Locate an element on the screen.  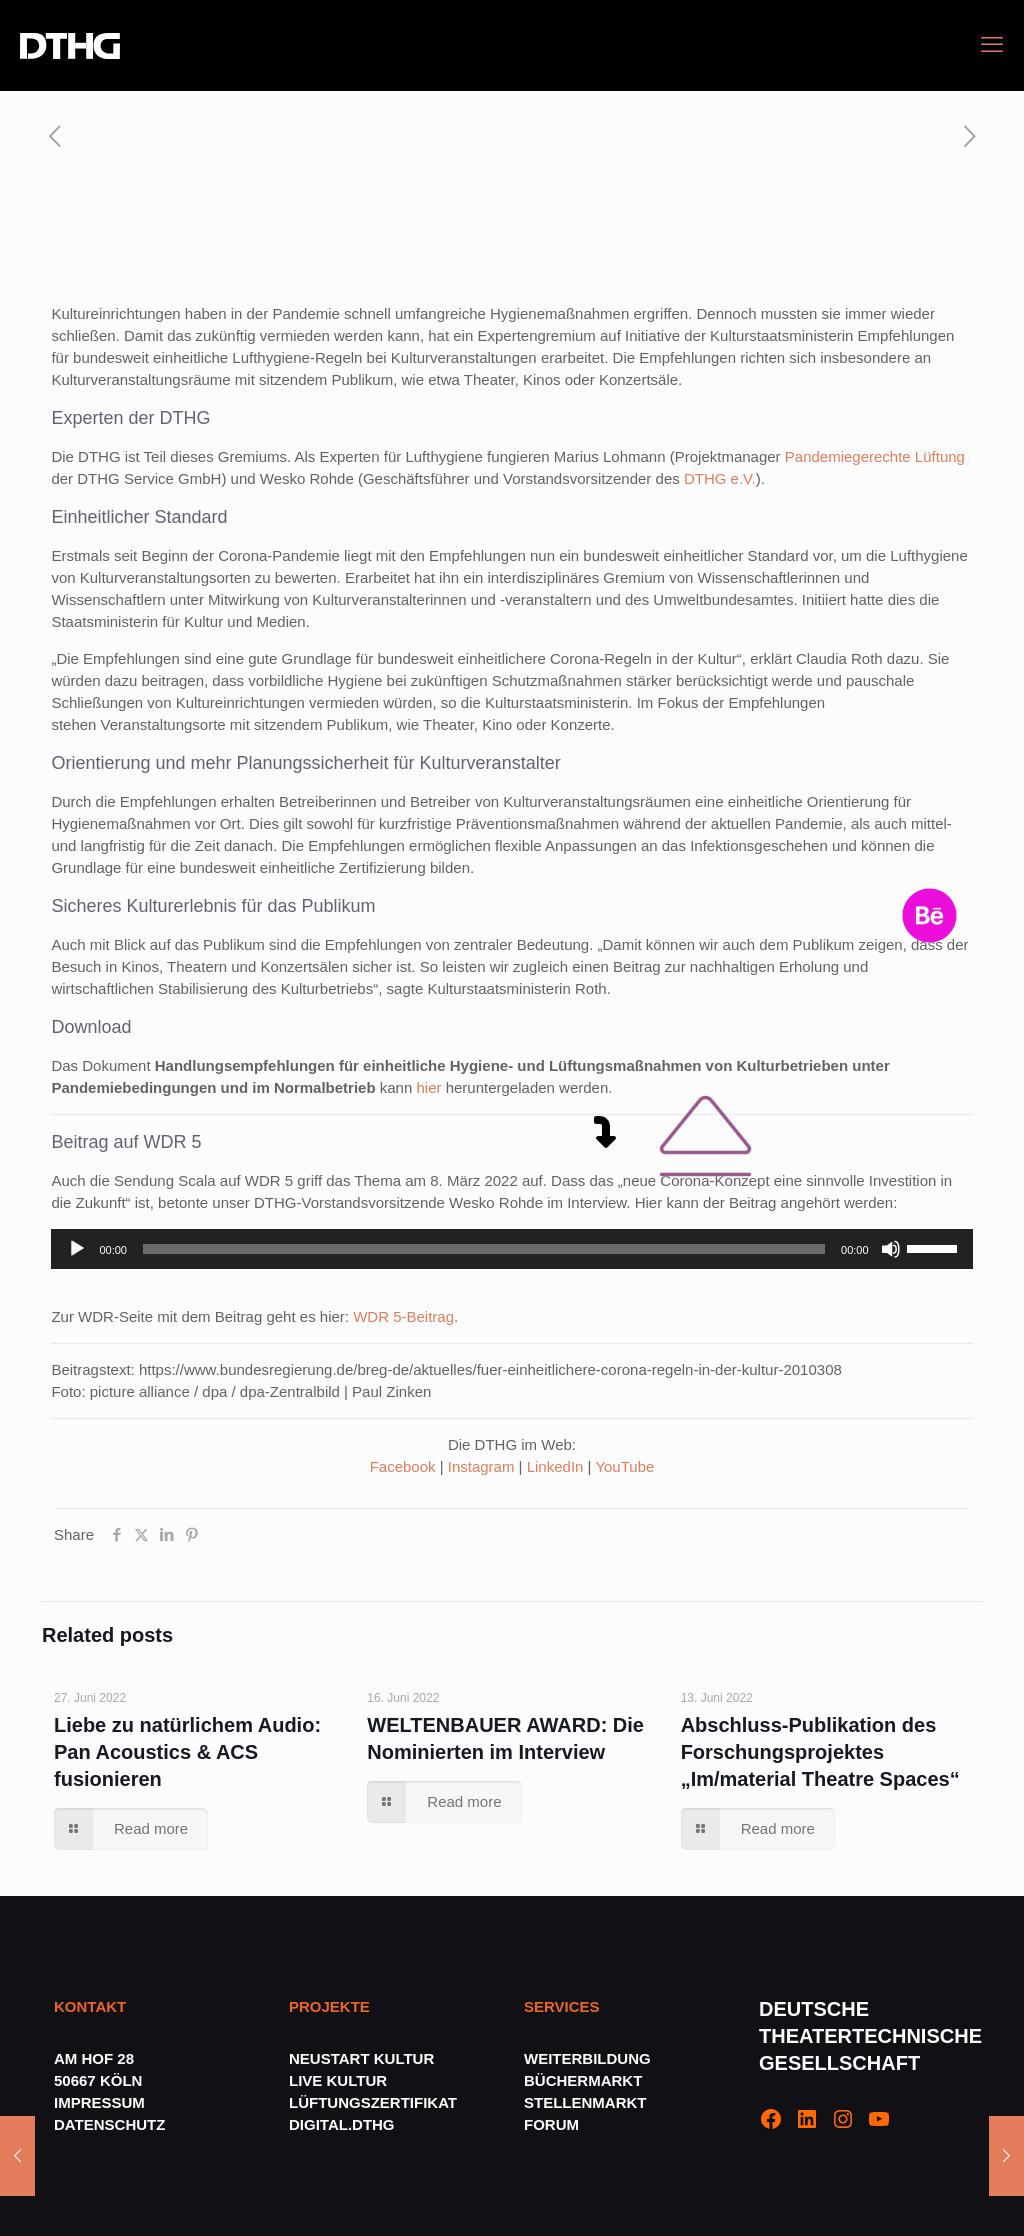
eject media or disc is located at coordinates (705, 1141).